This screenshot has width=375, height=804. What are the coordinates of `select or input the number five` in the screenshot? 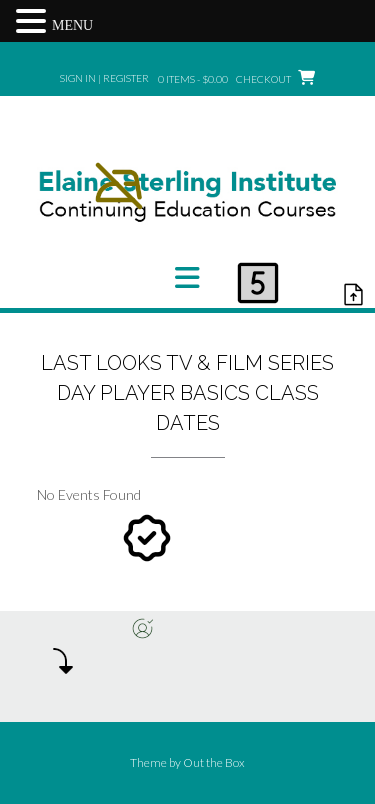 It's located at (258, 283).